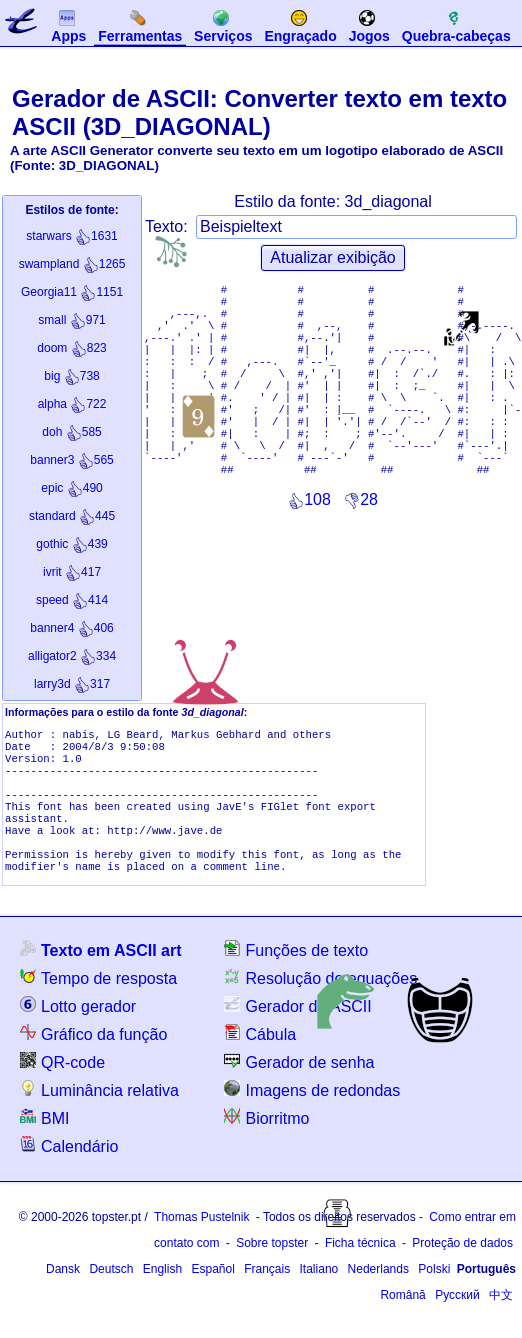 This screenshot has height=1338, width=522. Describe the element at coordinates (205, 670) in the screenshot. I see `indicates slow loading or processing speed` at that location.